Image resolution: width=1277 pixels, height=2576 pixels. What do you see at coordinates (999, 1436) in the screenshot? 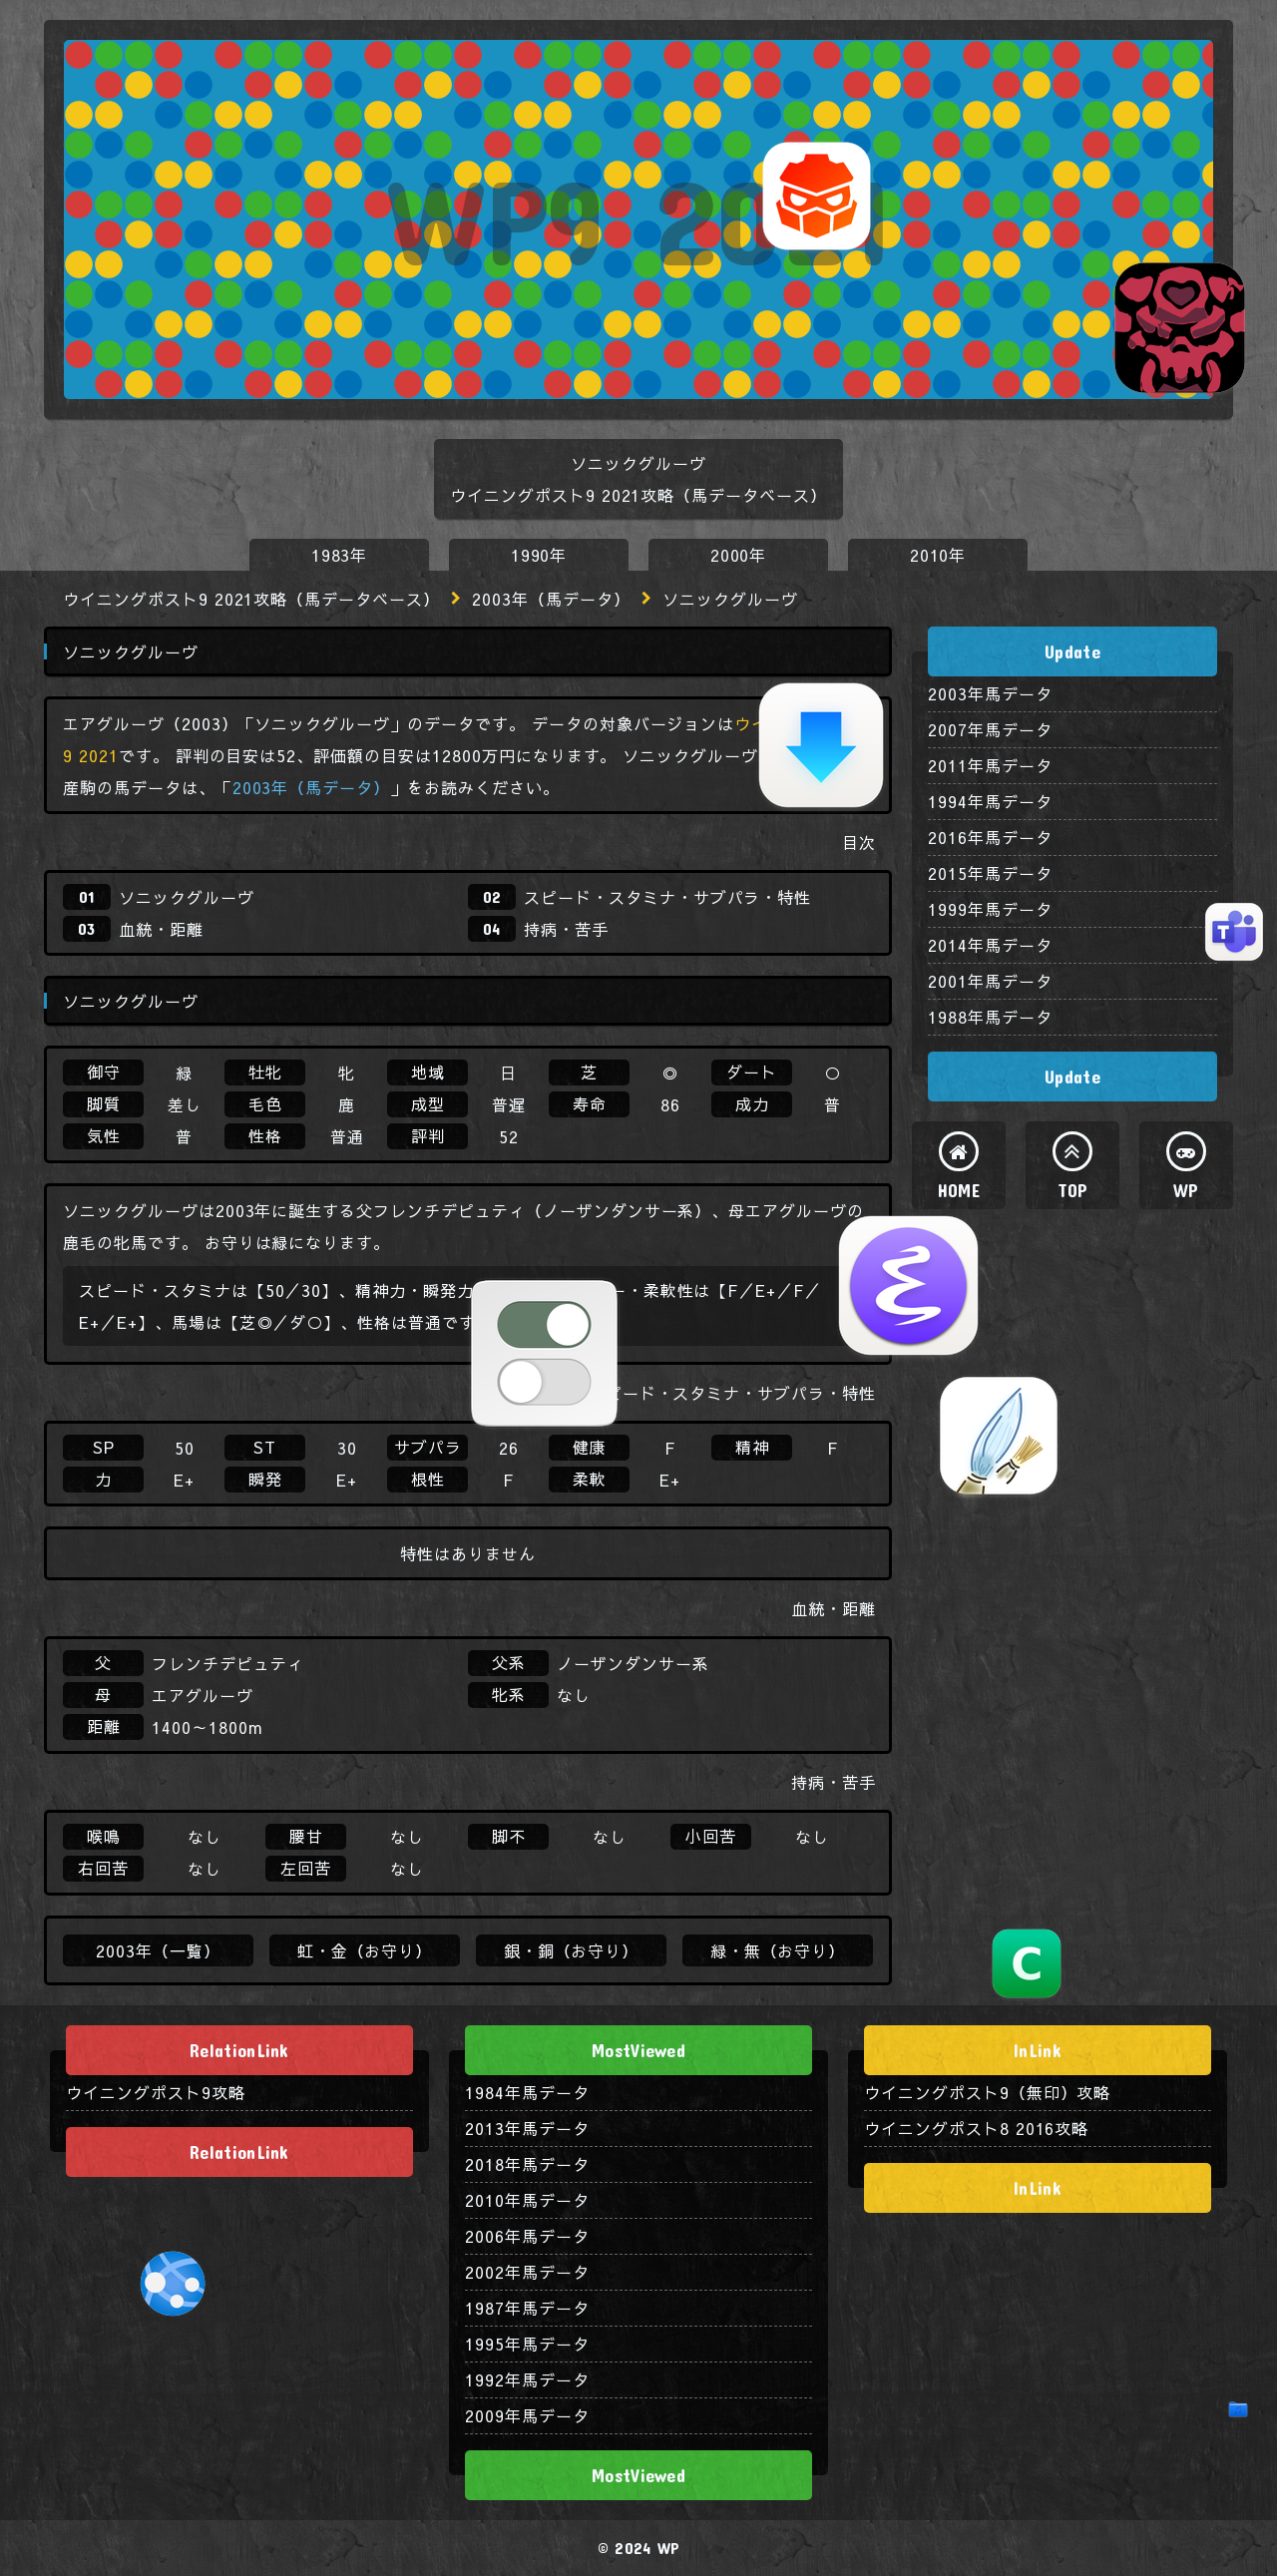
I see `open vara text editor app` at bounding box center [999, 1436].